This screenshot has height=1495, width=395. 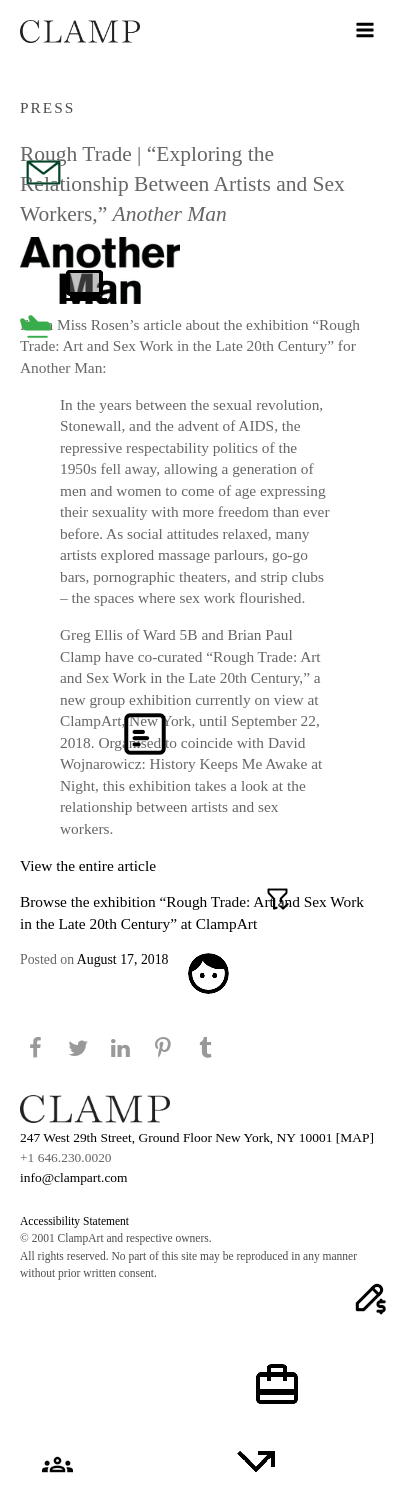 I want to click on indicates an outgoing call that wasn't answered, so click(x=256, y=1461).